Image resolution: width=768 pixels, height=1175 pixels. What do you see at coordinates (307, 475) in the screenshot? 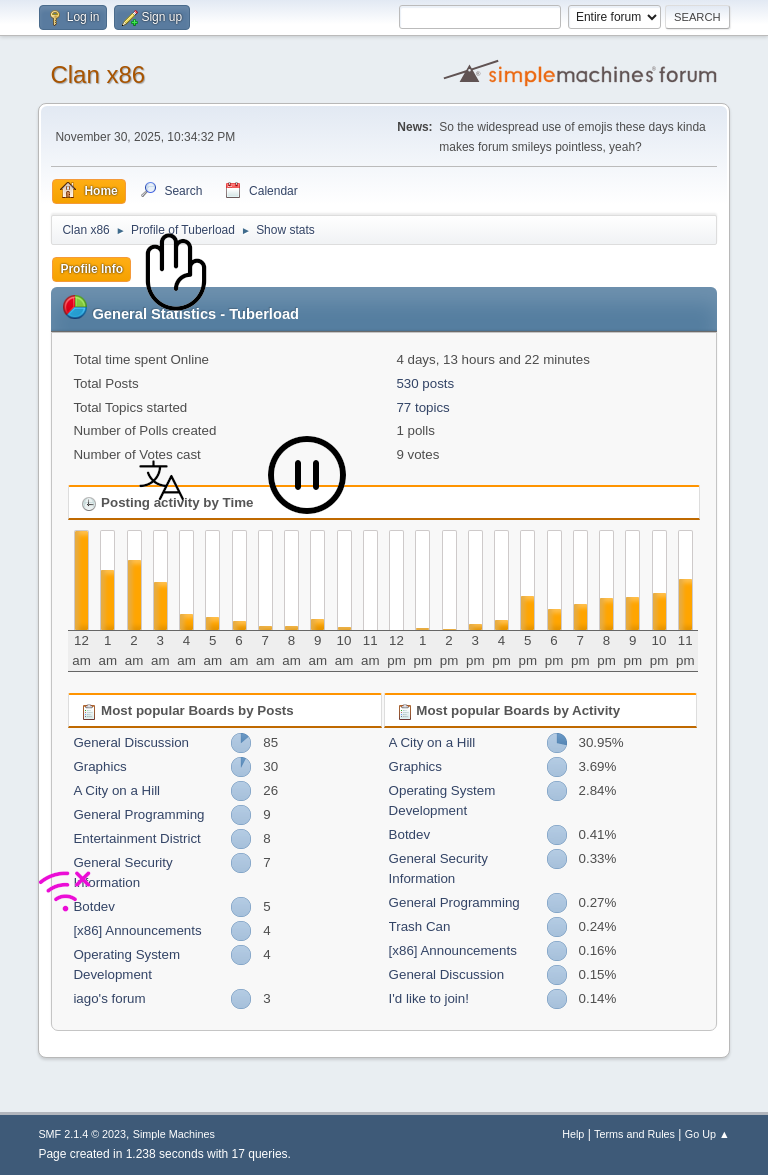
I see `pause media playback` at bounding box center [307, 475].